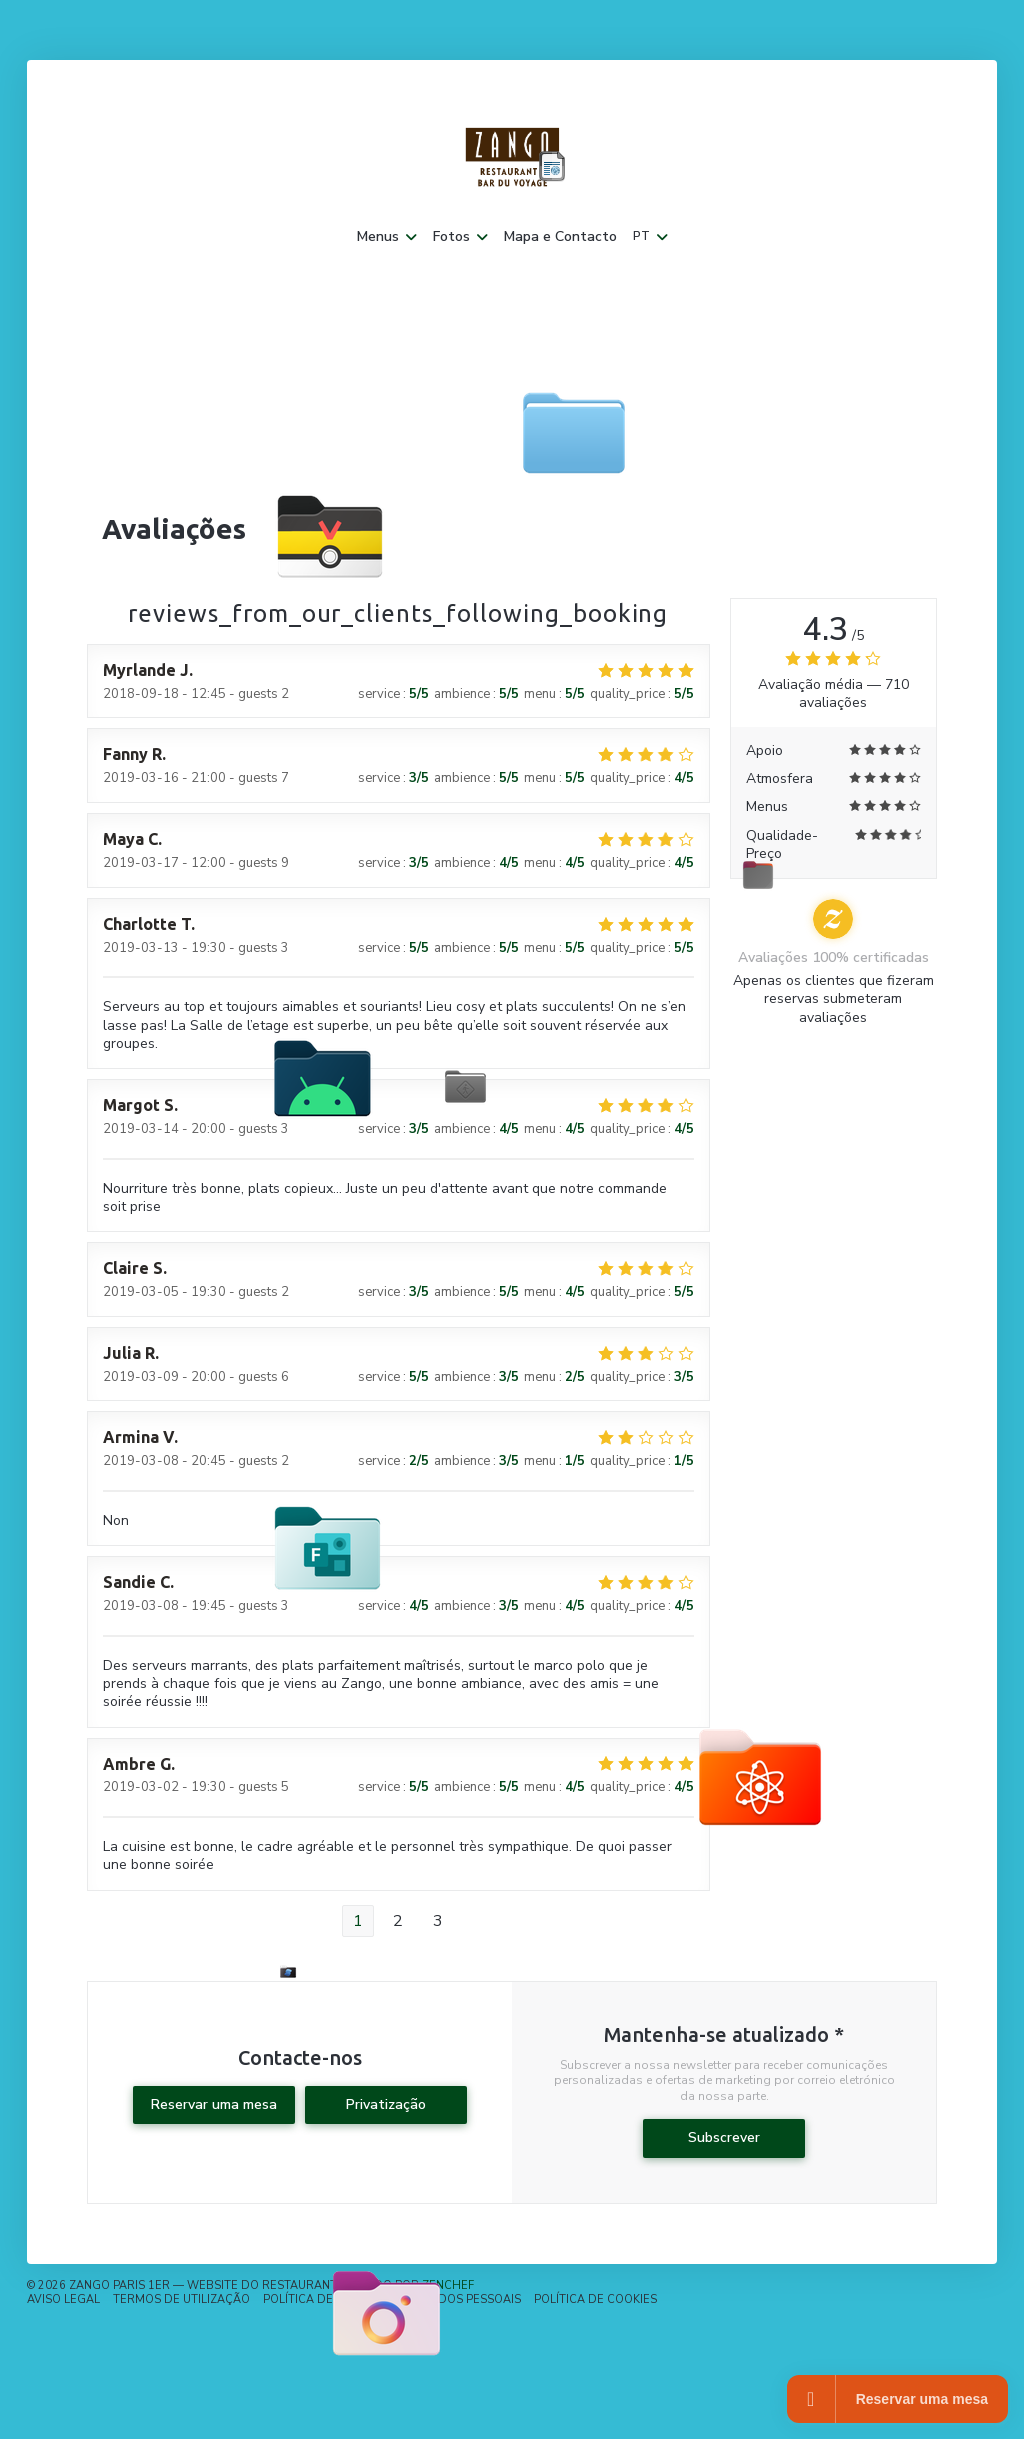 The width and height of the screenshot is (1024, 2439). Describe the element at coordinates (386, 2316) in the screenshot. I see `open folder containing instagram downloads` at that location.